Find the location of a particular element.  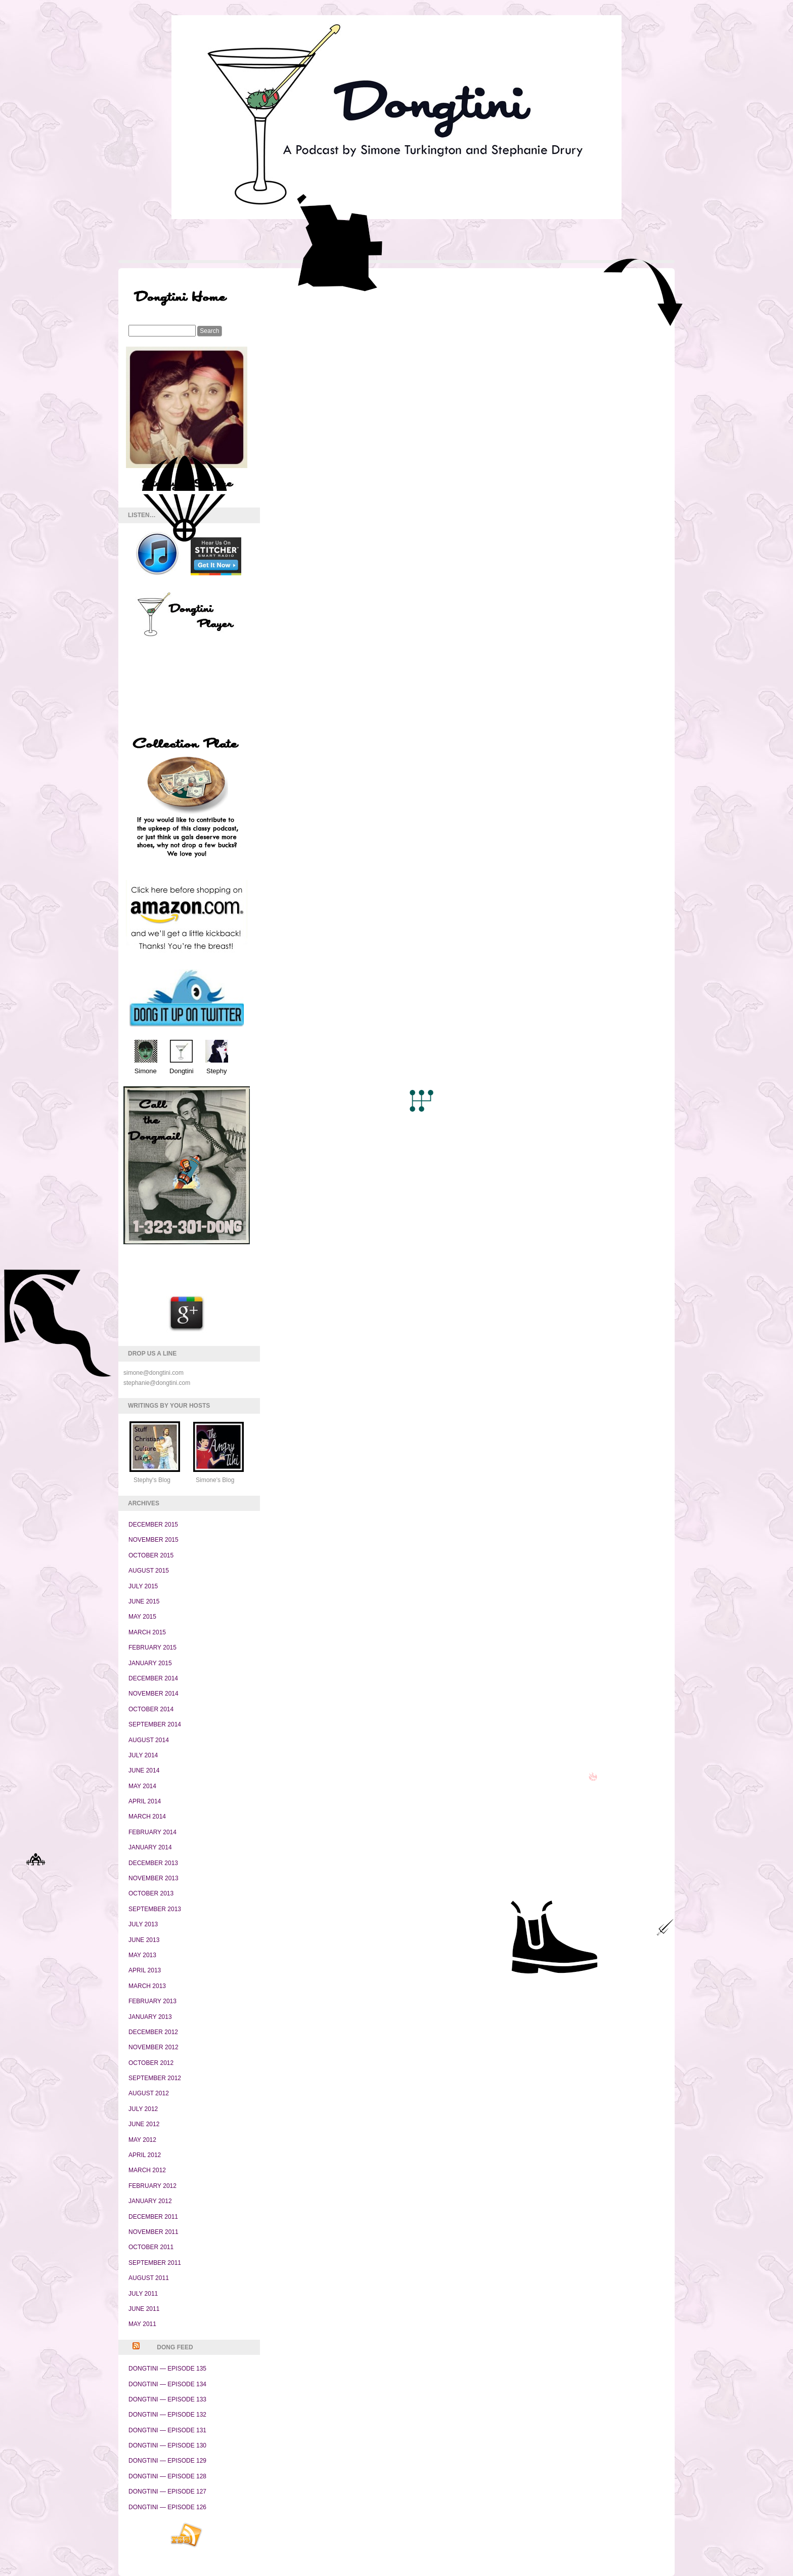

rotate view to overhead perspective is located at coordinates (642, 292).